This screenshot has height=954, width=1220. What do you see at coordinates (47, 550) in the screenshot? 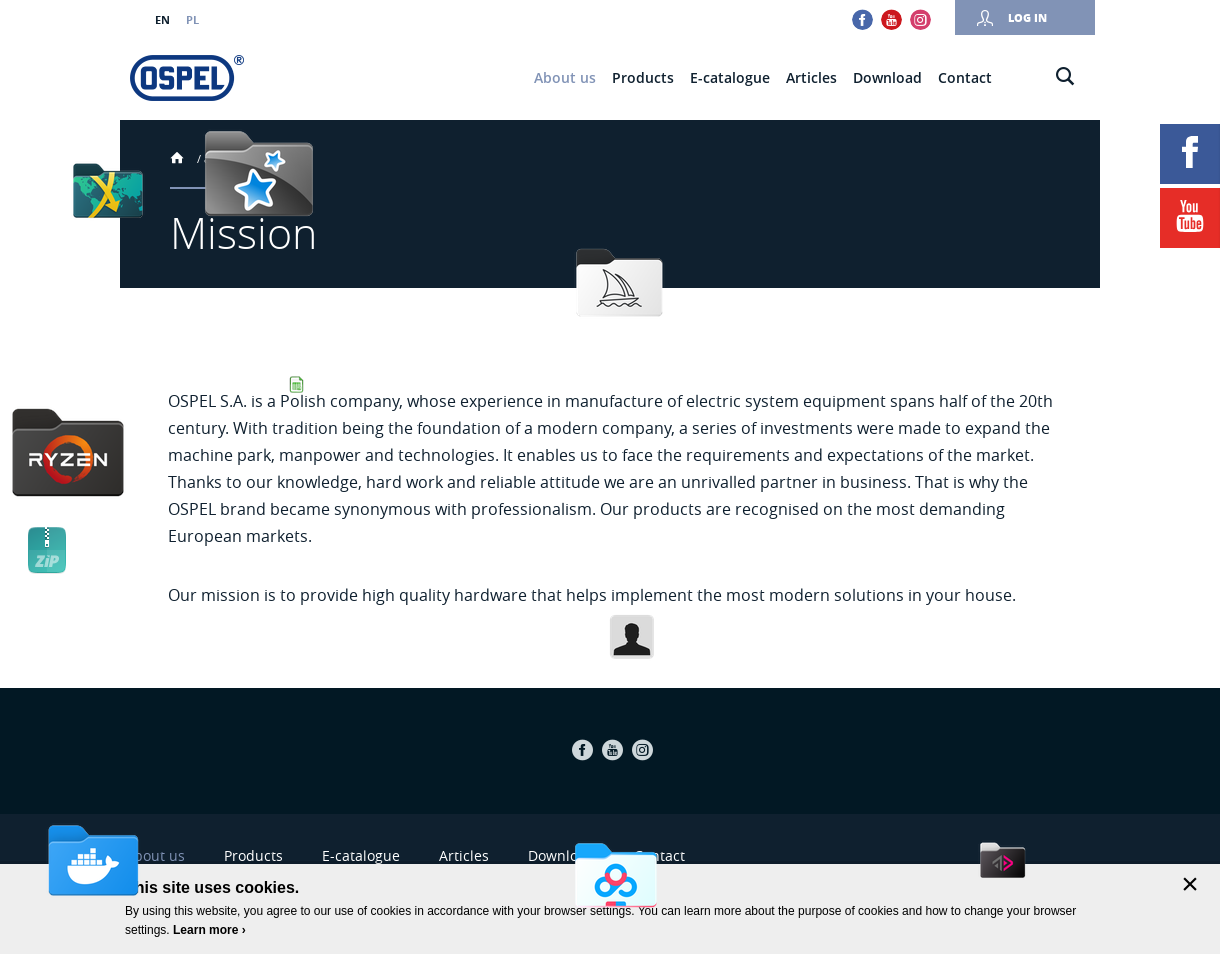
I see `compressed zip archive file` at bounding box center [47, 550].